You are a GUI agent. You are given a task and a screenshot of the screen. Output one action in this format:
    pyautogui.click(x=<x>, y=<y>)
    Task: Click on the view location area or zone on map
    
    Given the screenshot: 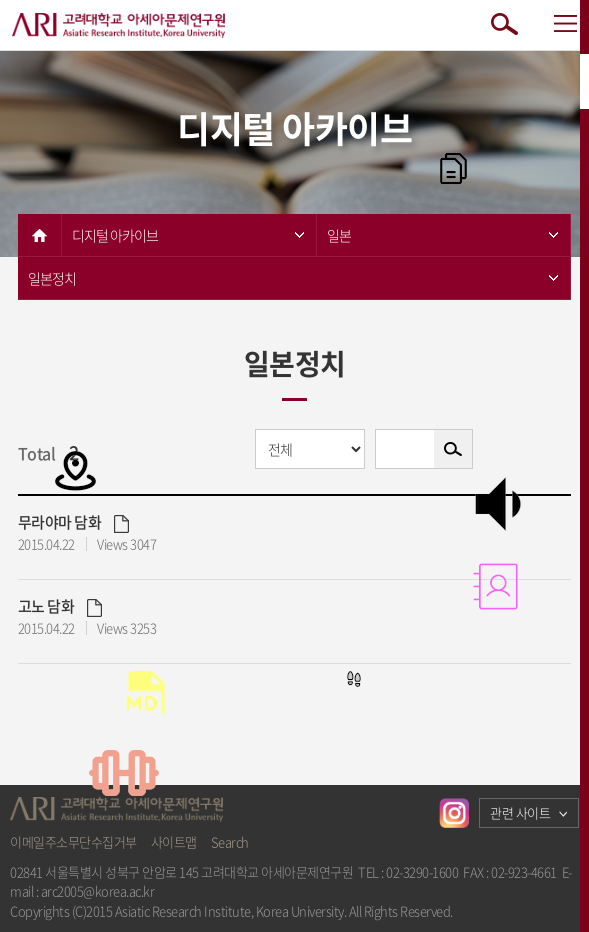 What is the action you would take?
    pyautogui.click(x=75, y=471)
    